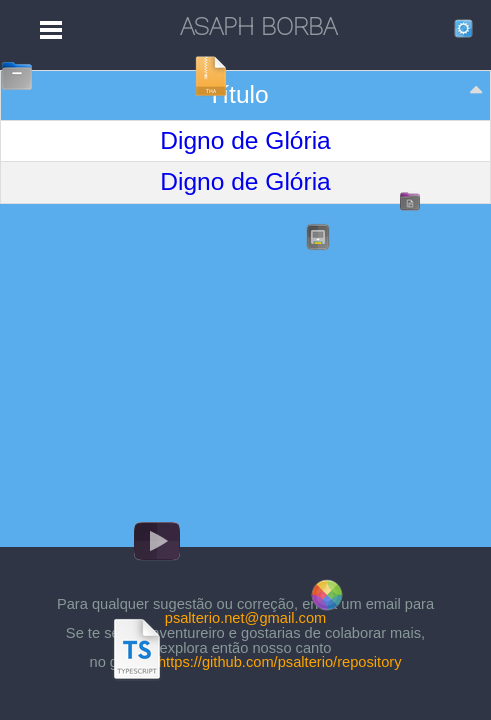 The height and width of the screenshot is (720, 491). Describe the element at coordinates (327, 595) in the screenshot. I see `open color picker tool` at that location.